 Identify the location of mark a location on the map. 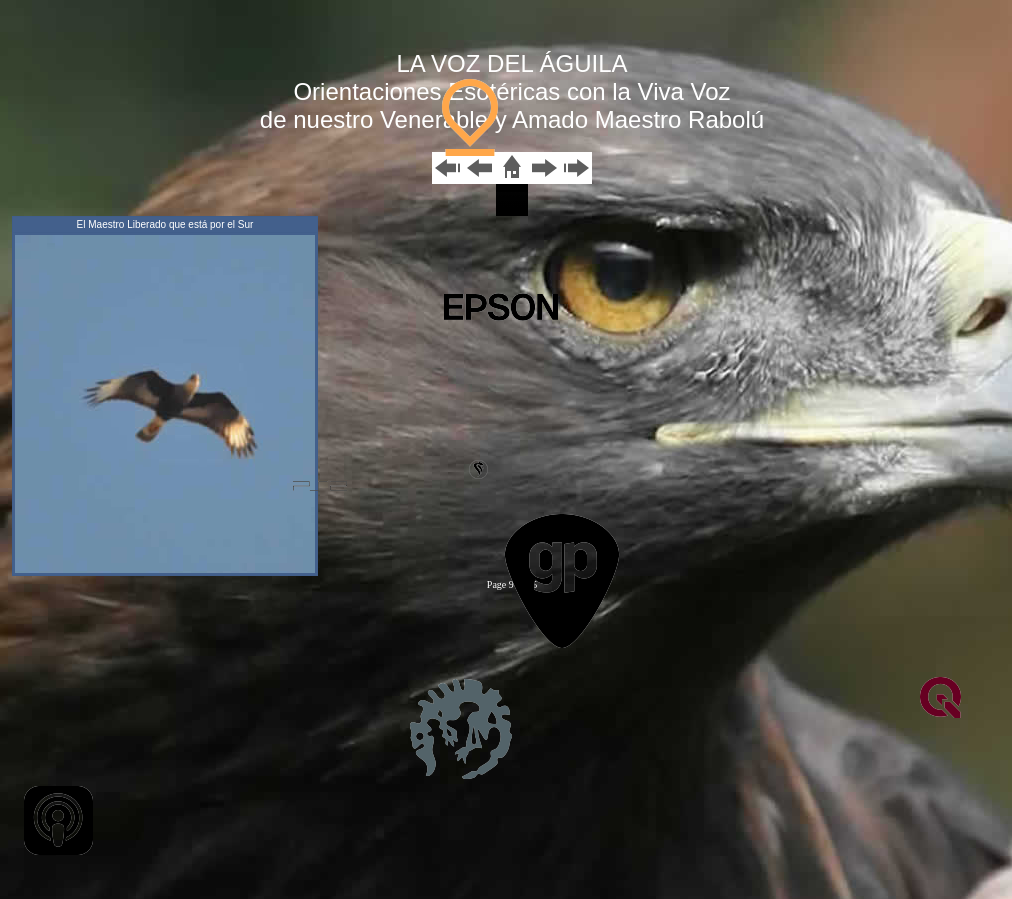
(470, 114).